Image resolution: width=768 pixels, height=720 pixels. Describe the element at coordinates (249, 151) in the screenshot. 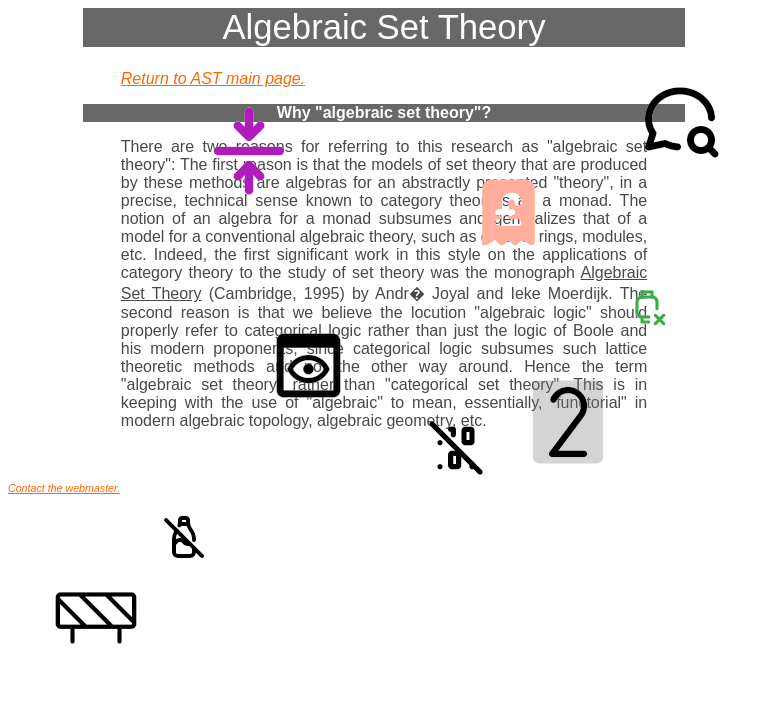

I see `collapse content vertically` at that location.